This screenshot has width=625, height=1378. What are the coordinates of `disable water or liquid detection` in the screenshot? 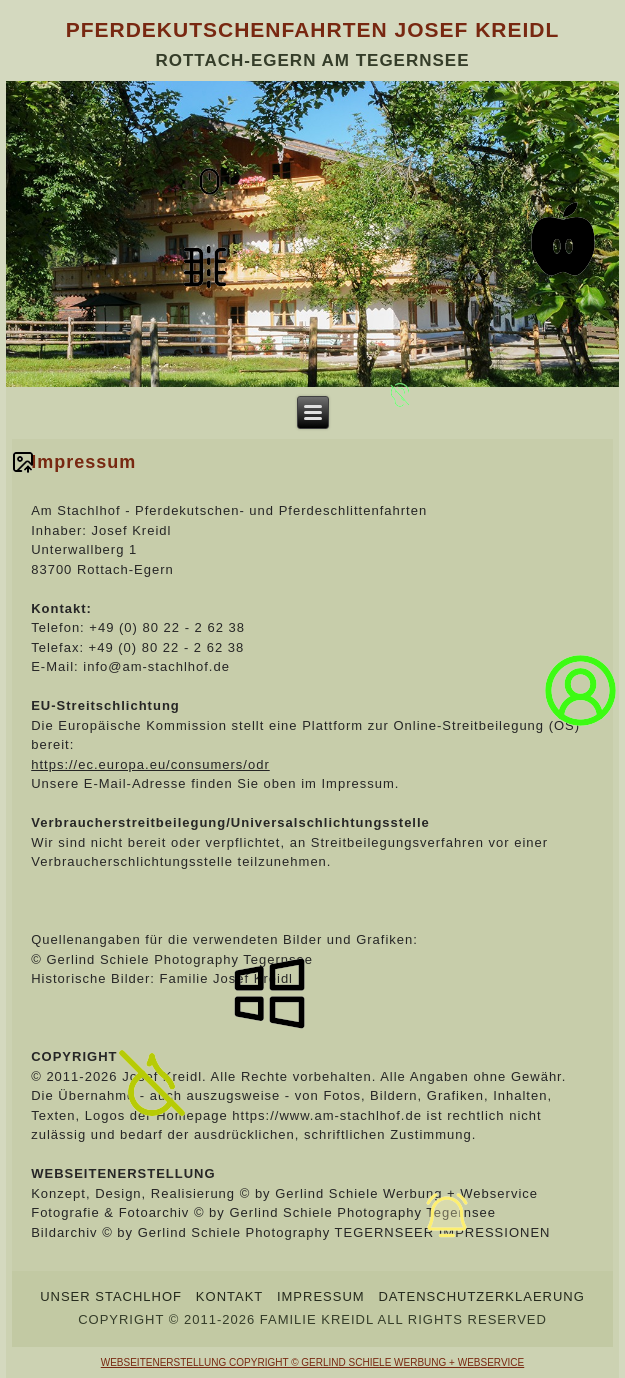 It's located at (152, 1083).